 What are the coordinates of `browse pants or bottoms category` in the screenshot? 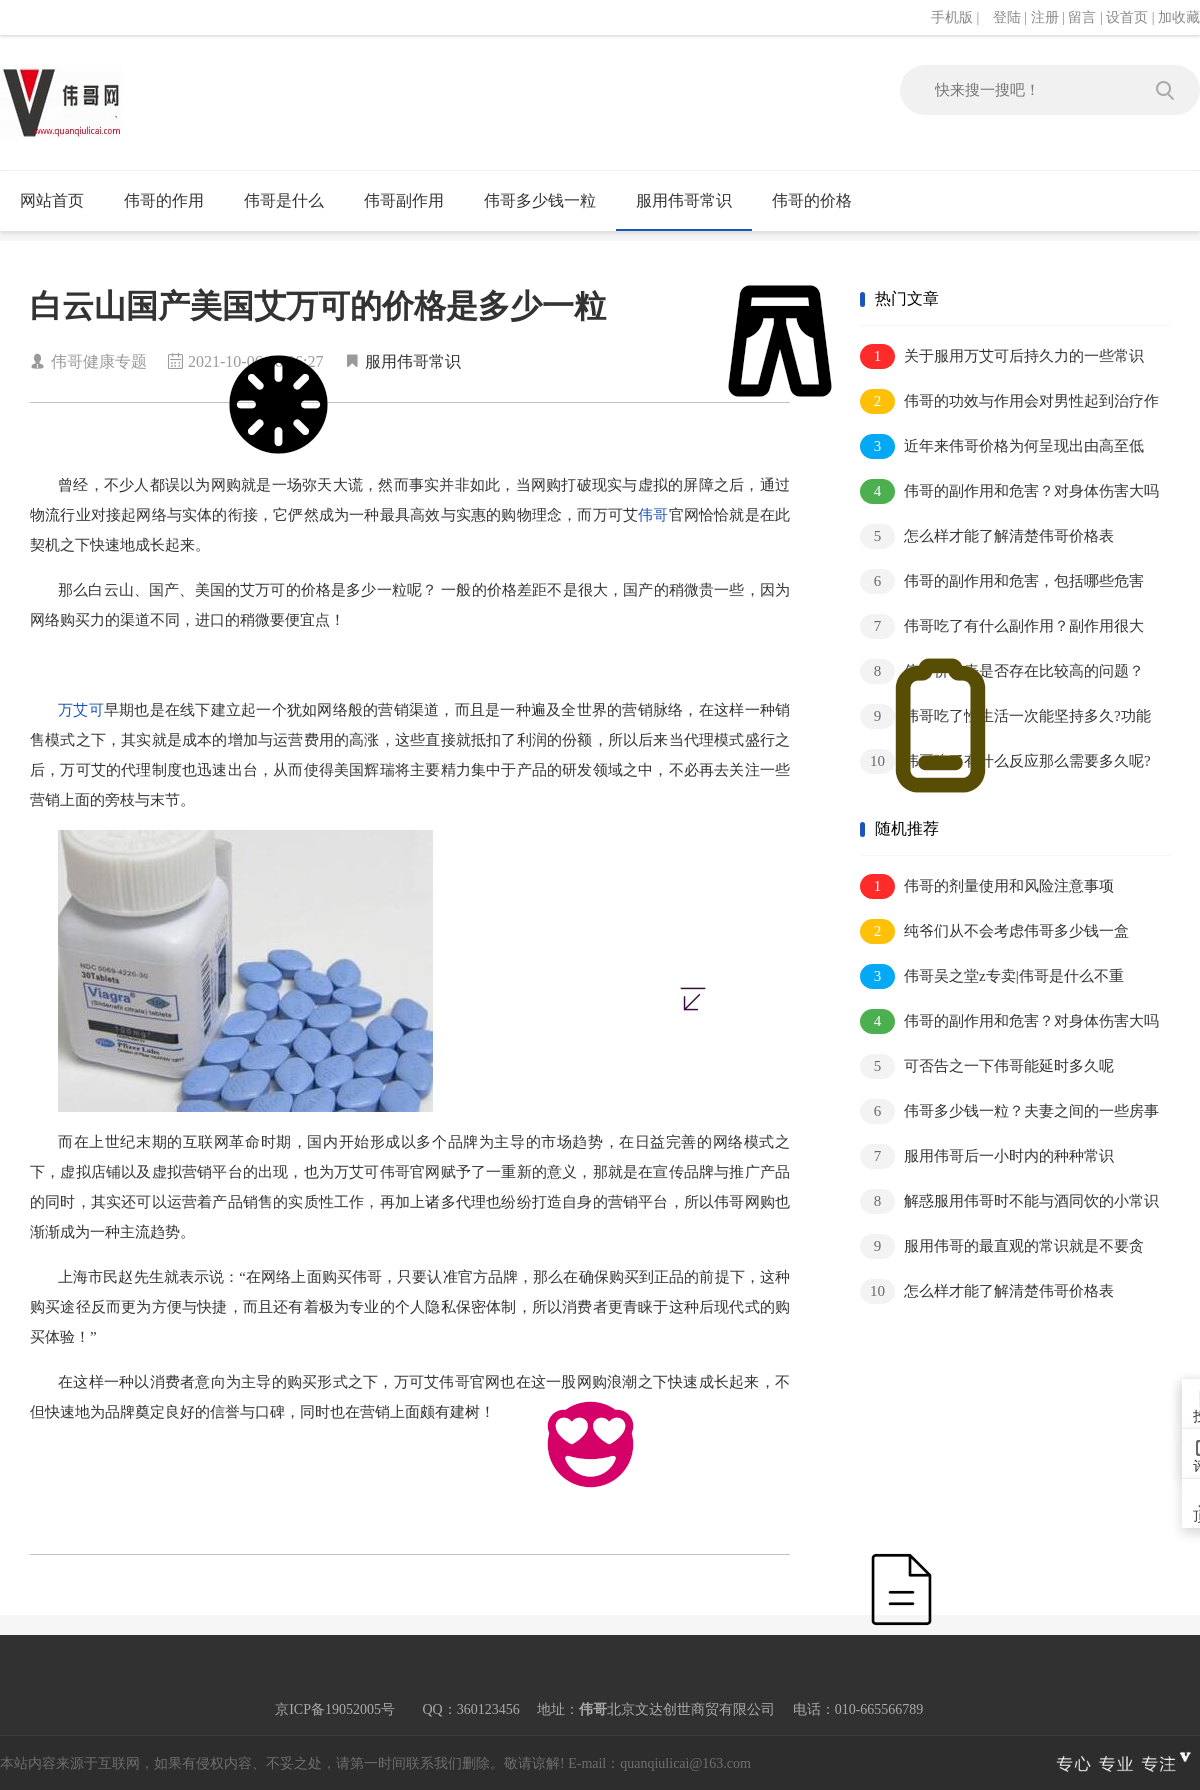 It's located at (780, 341).